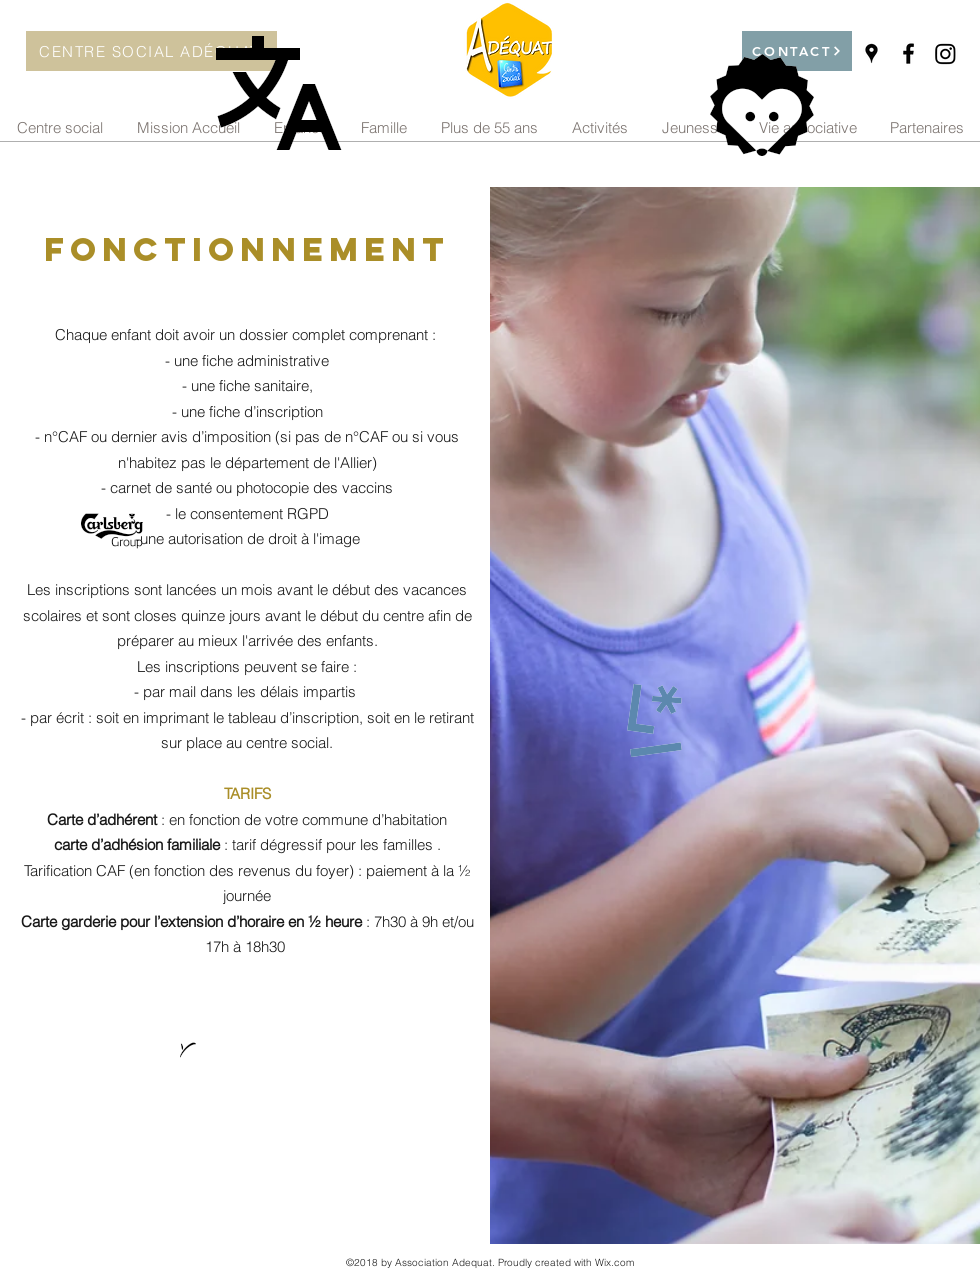 The image size is (980, 1284). Describe the element at coordinates (276, 96) in the screenshot. I see `translate text to another language` at that location.